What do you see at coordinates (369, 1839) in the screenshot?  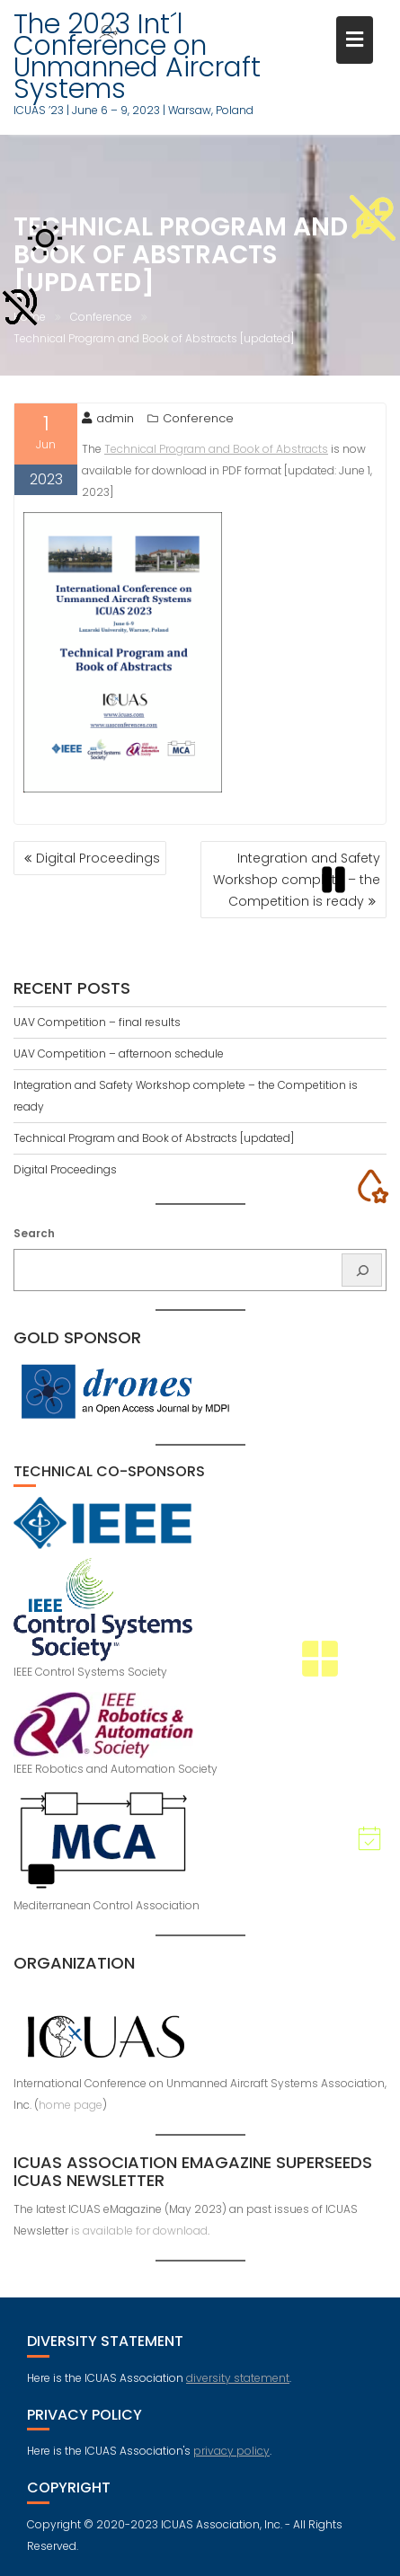 I see `confirm or schedule an event` at bounding box center [369, 1839].